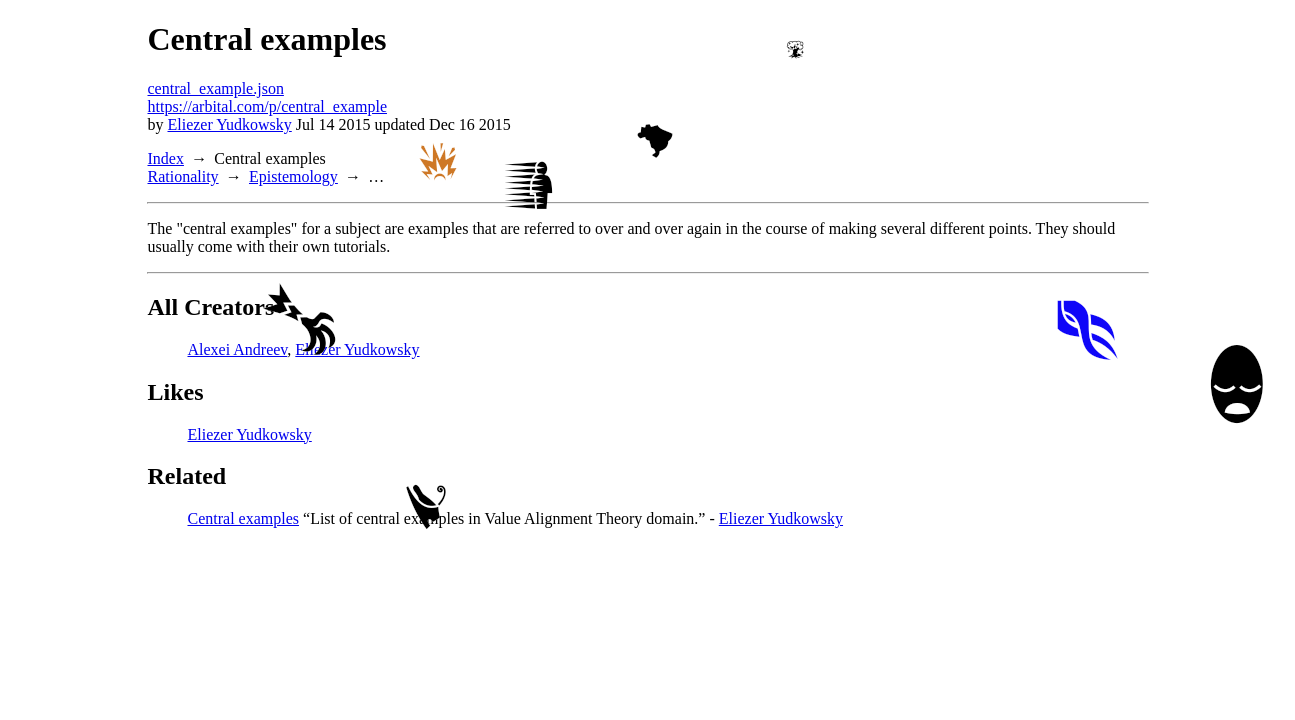 Image resolution: width=1295 pixels, height=720 pixels. What do you see at coordinates (795, 49) in the screenshot?
I see `holy oak tree icon for fantasy or RPG game element` at bounding box center [795, 49].